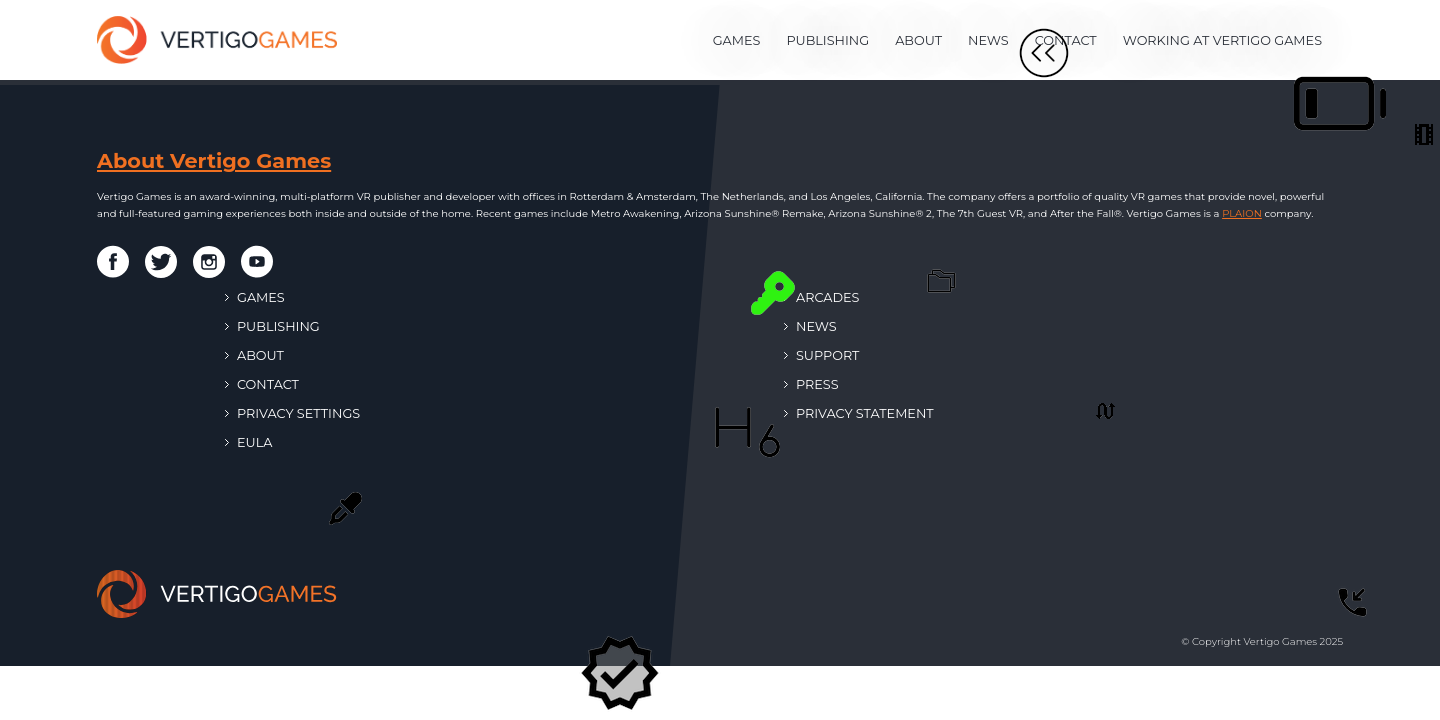 The image size is (1440, 720). What do you see at coordinates (773, 293) in the screenshot?
I see `access security or login settings` at bounding box center [773, 293].